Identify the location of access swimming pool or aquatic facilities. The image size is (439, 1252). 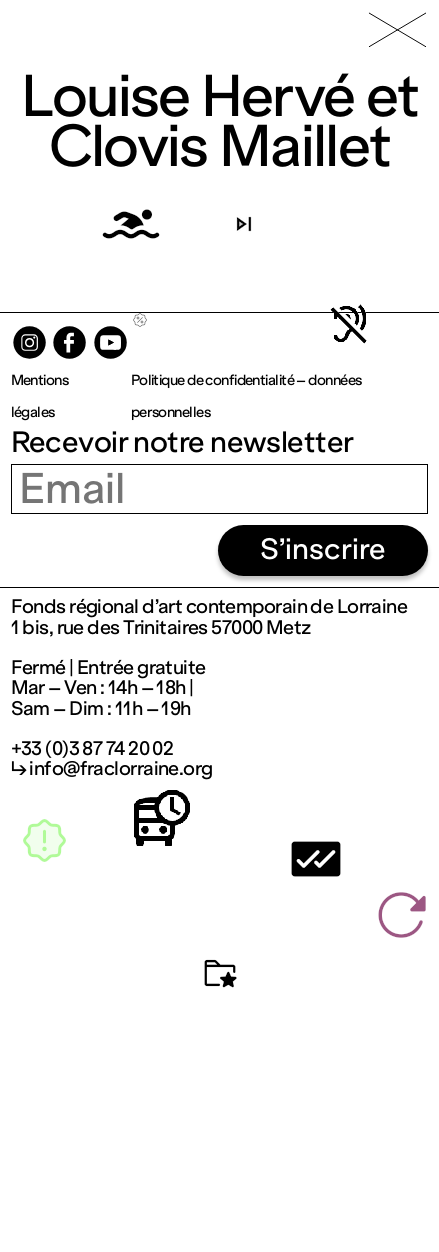
(131, 224).